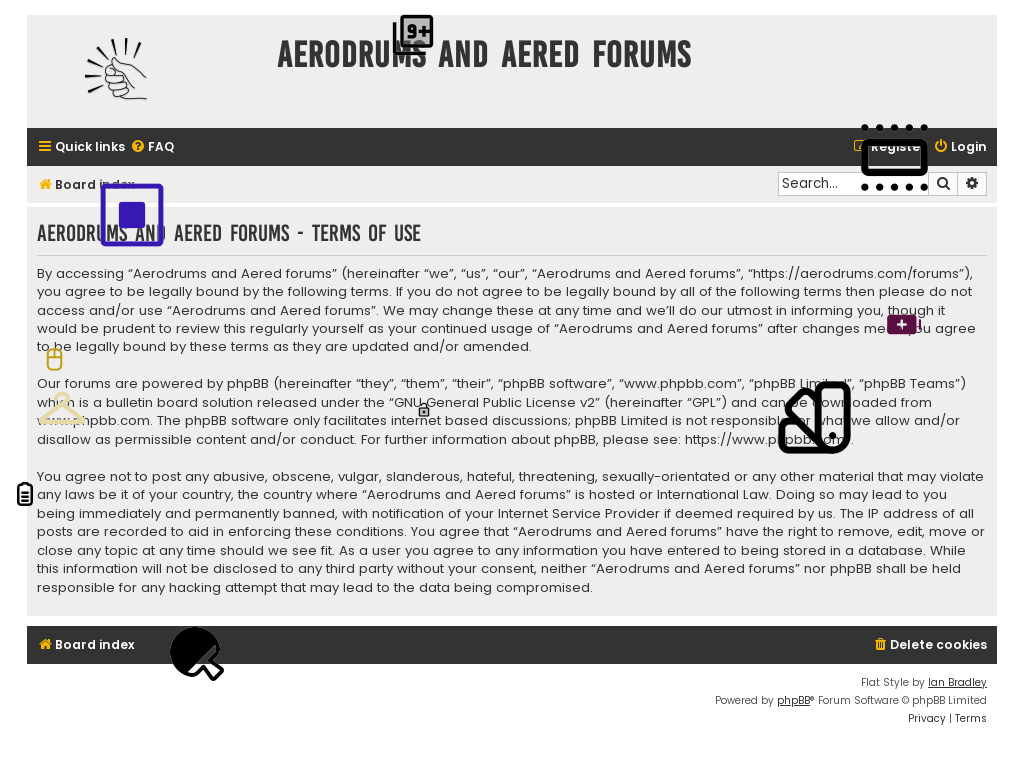 The width and height of the screenshot is (1024, 765). Describe the element at coordinates (424, 410) in the screenshot. I see `unlock or unsecure an item` at that location.